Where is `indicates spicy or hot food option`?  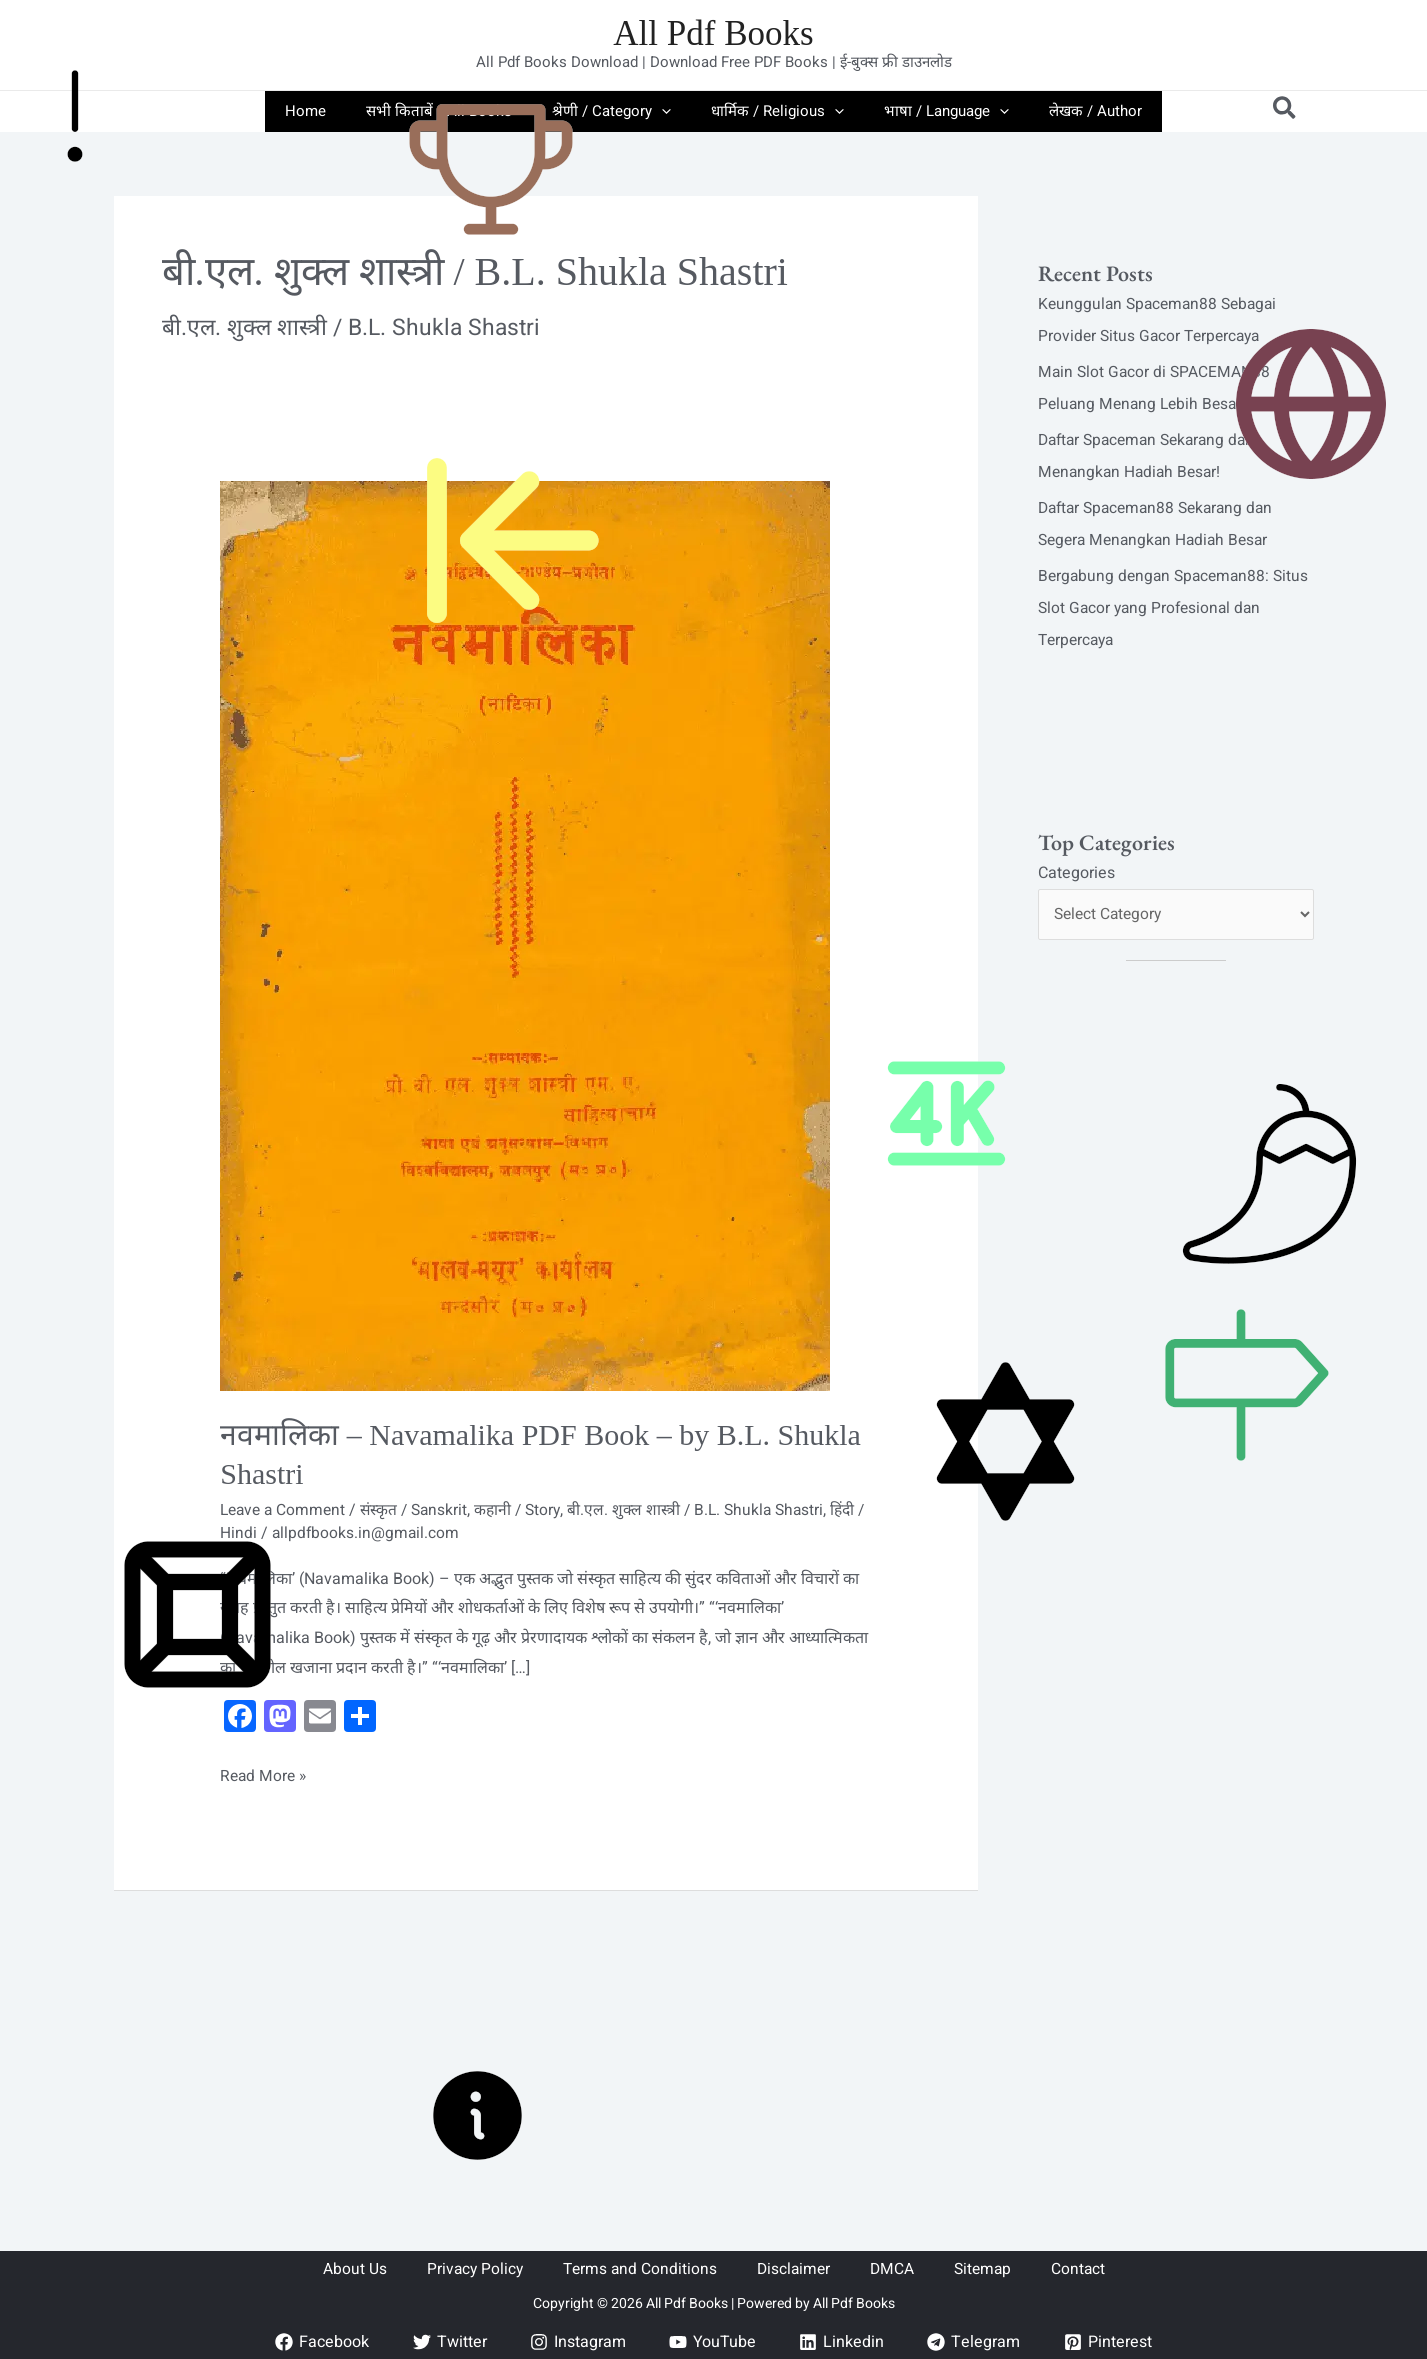
indicates spicy or hot food option is located at coordinates (1279, 1180).